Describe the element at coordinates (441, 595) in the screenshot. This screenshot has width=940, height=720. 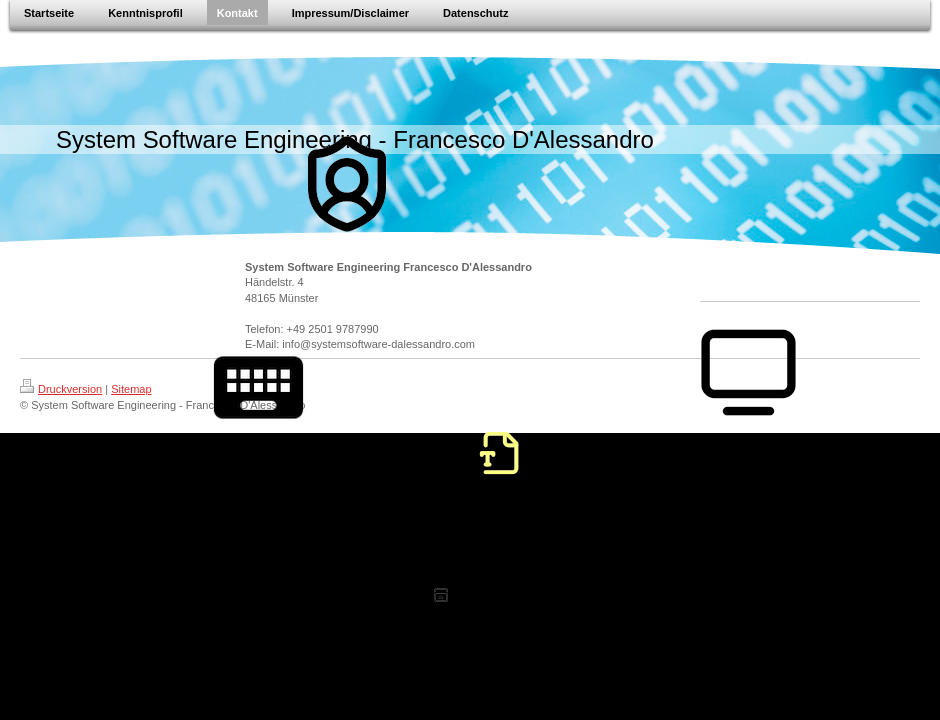
I see `collapse the navigation bar` at that location.